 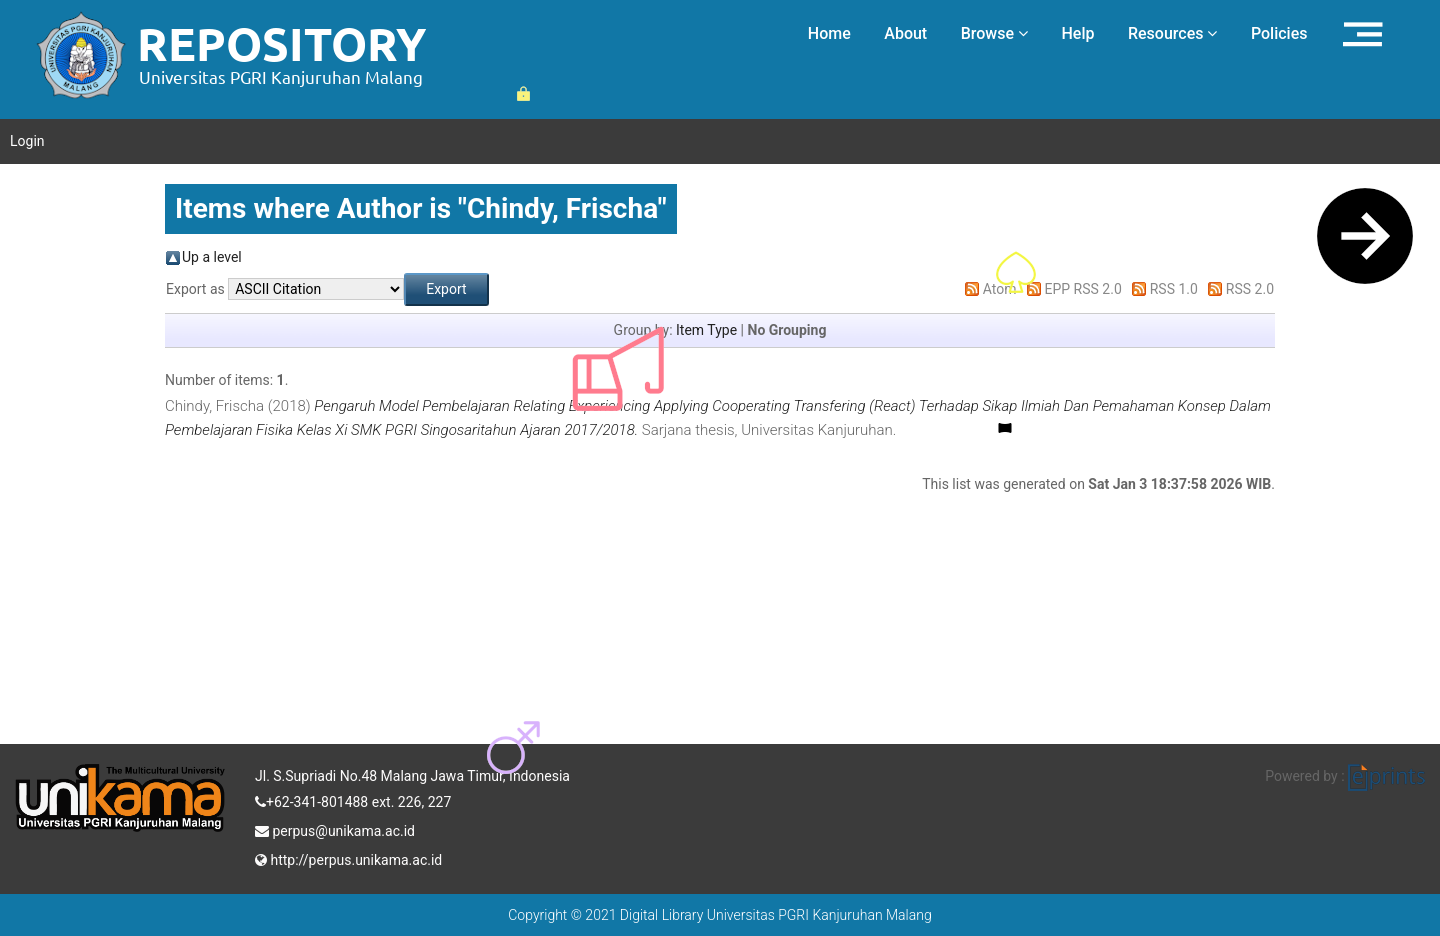 What do you see at coordinates (1005, 428) in the screenshot?
I see `switch to panorama photo mode` at bounding box center [1005, 428].